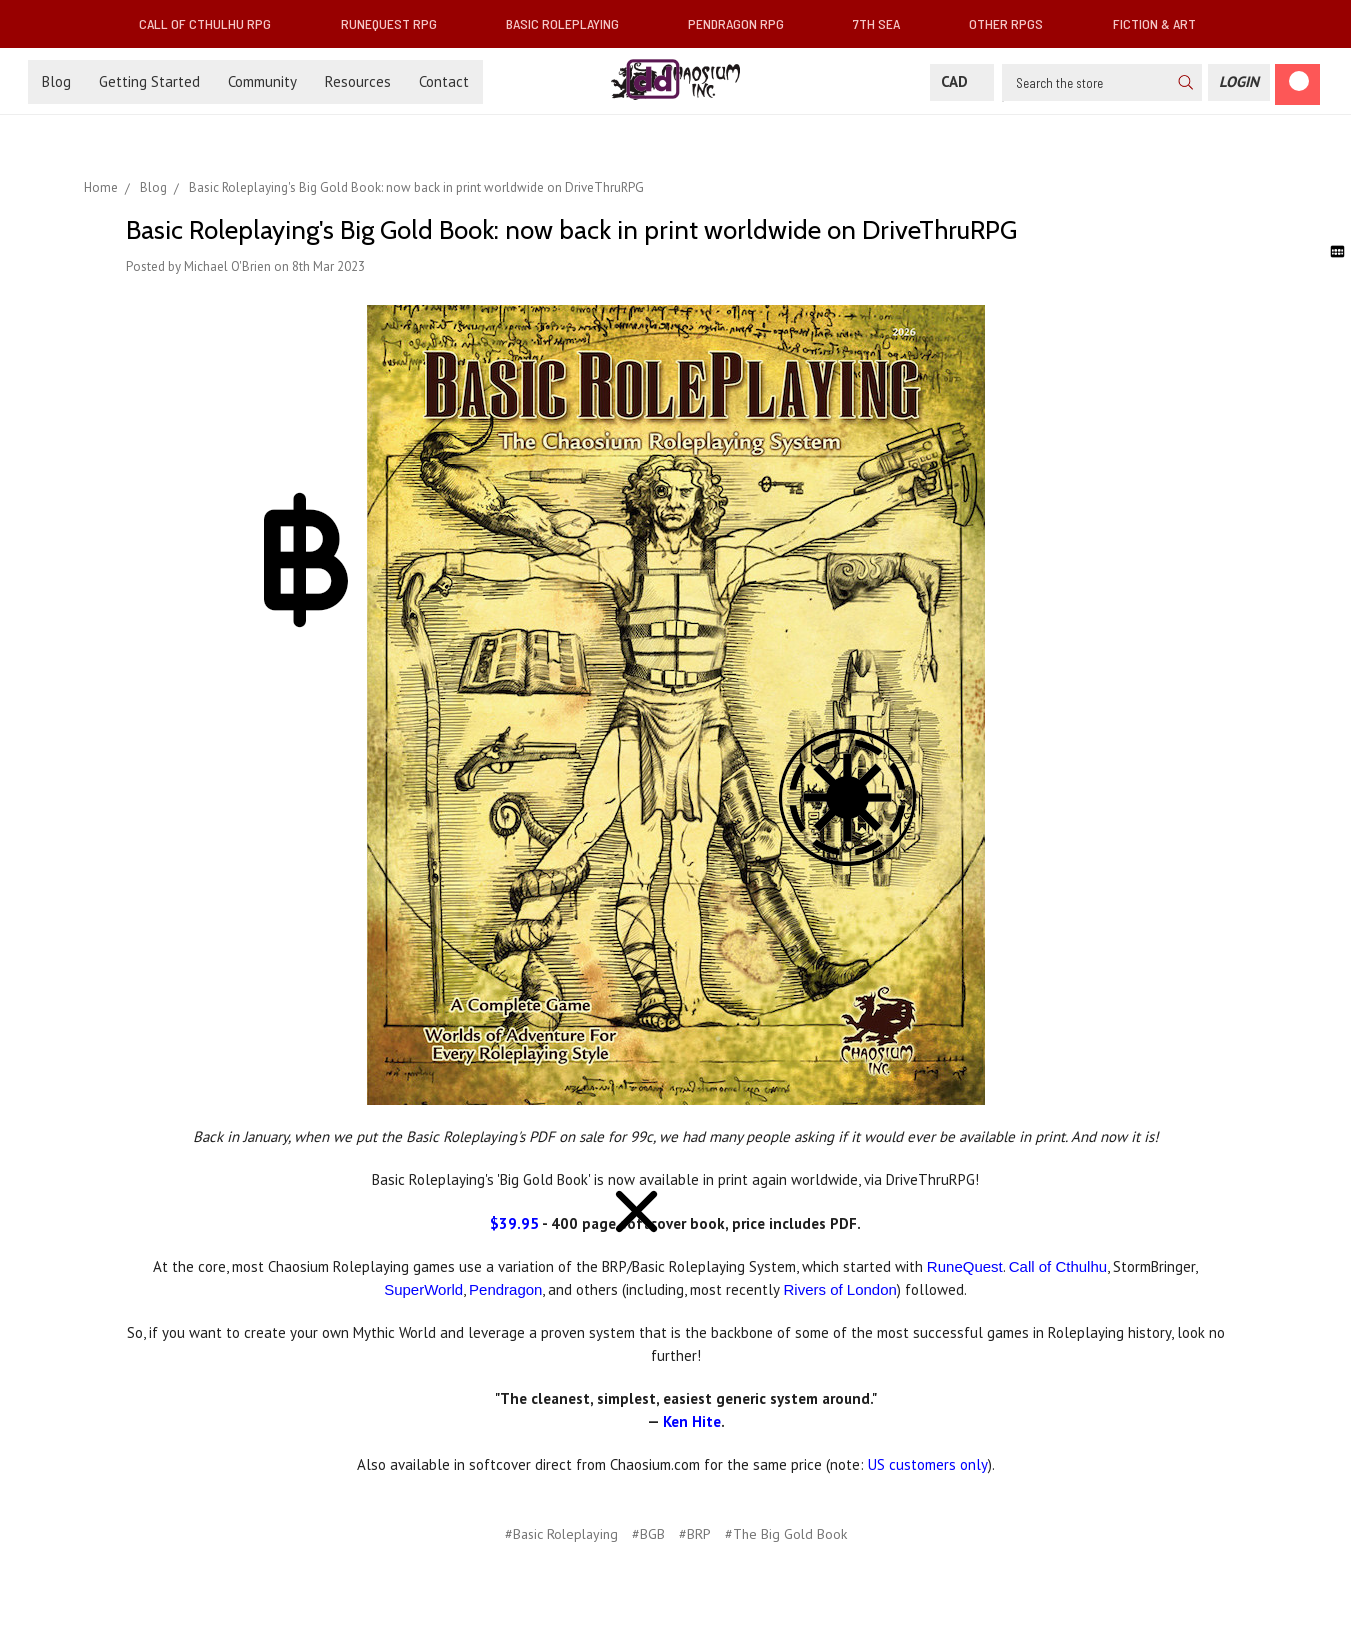 The height and width of the screenshot is (1634, 1351). What do you see at coordinates (1337, 251) in the screenshot?
I see `access dental or oral health features` at bounding box center [1337, 251].